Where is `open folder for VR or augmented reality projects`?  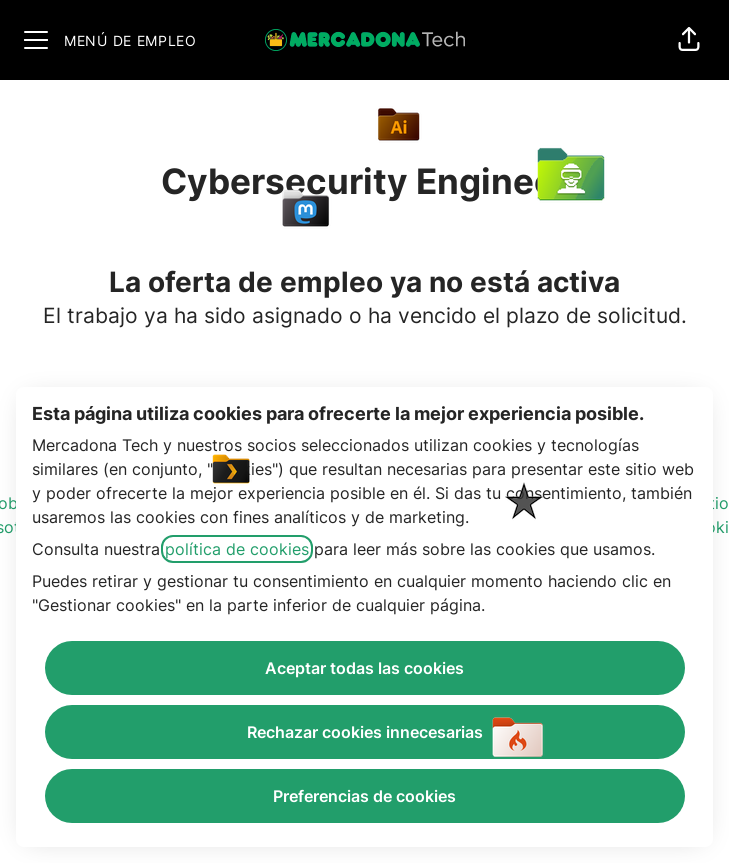 open folder for VR or augmented reality projects is located at coordinates (571, 176).